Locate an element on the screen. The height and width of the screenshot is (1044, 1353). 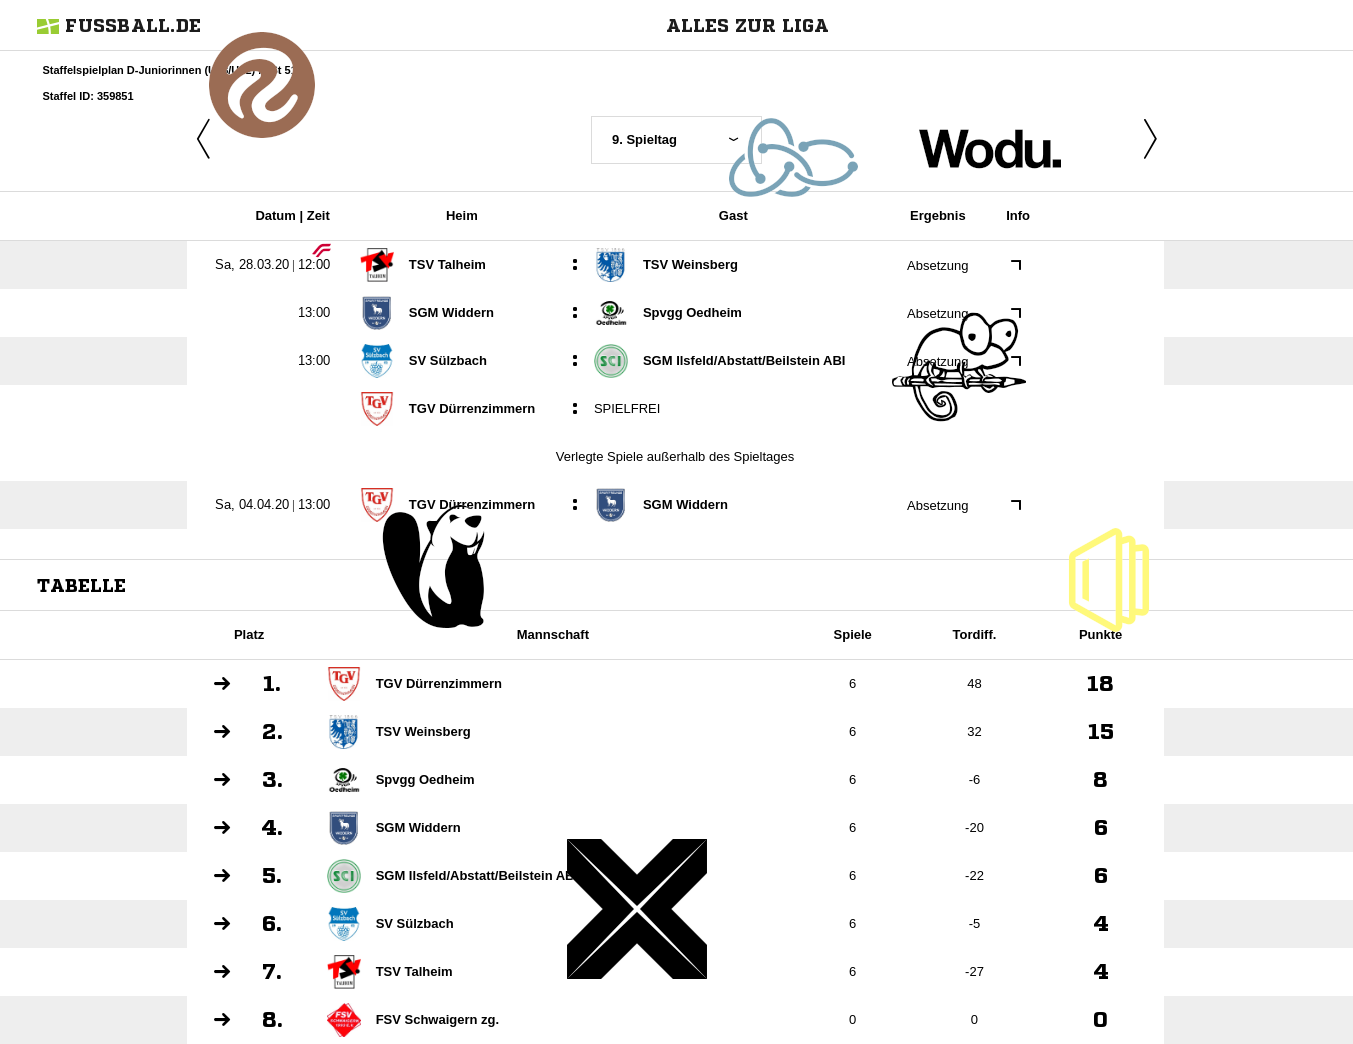
redux-saga library logo is located at coordinates (793, 157).